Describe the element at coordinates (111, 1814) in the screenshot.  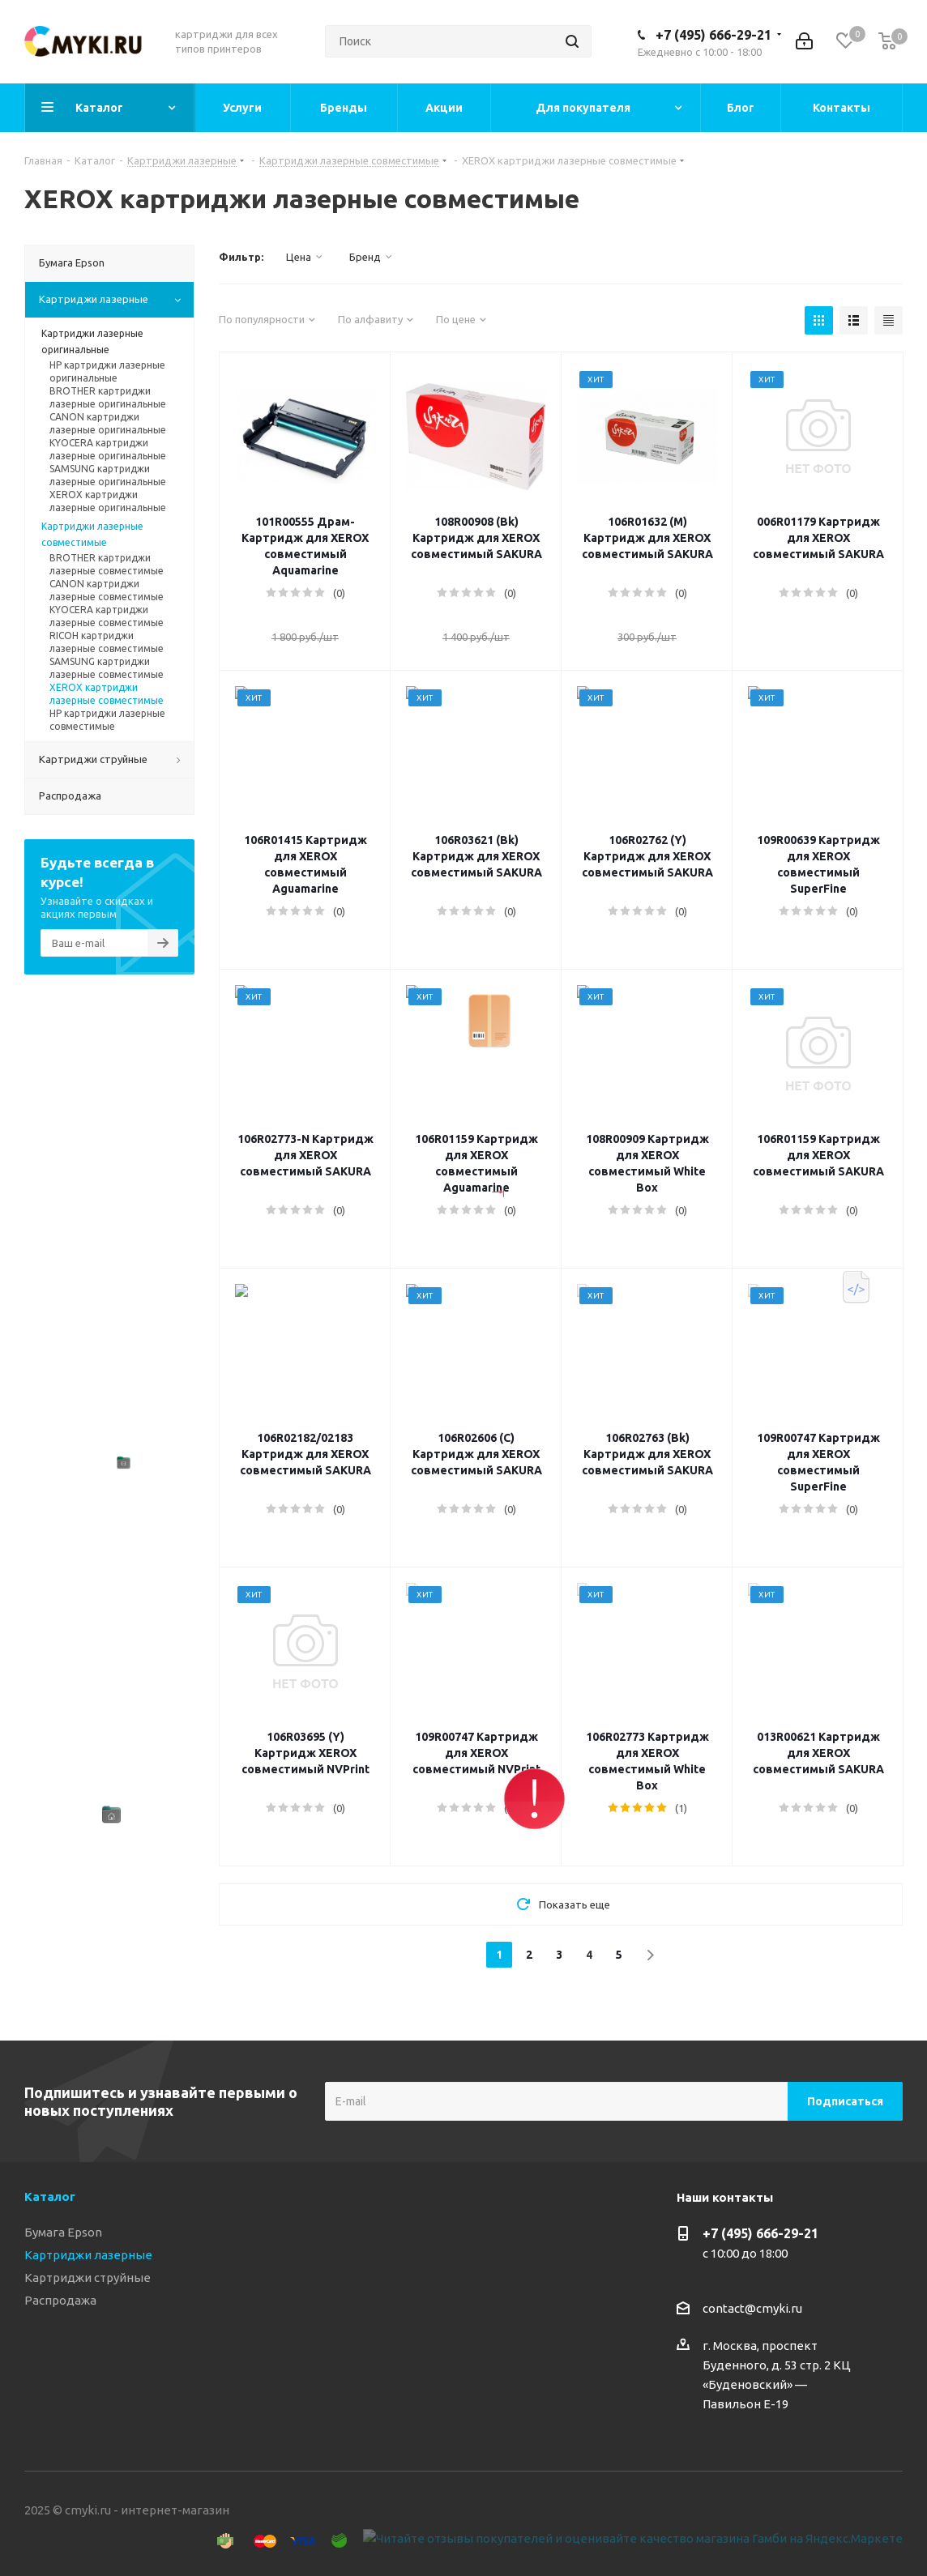
I see `access your home folder` at that location.